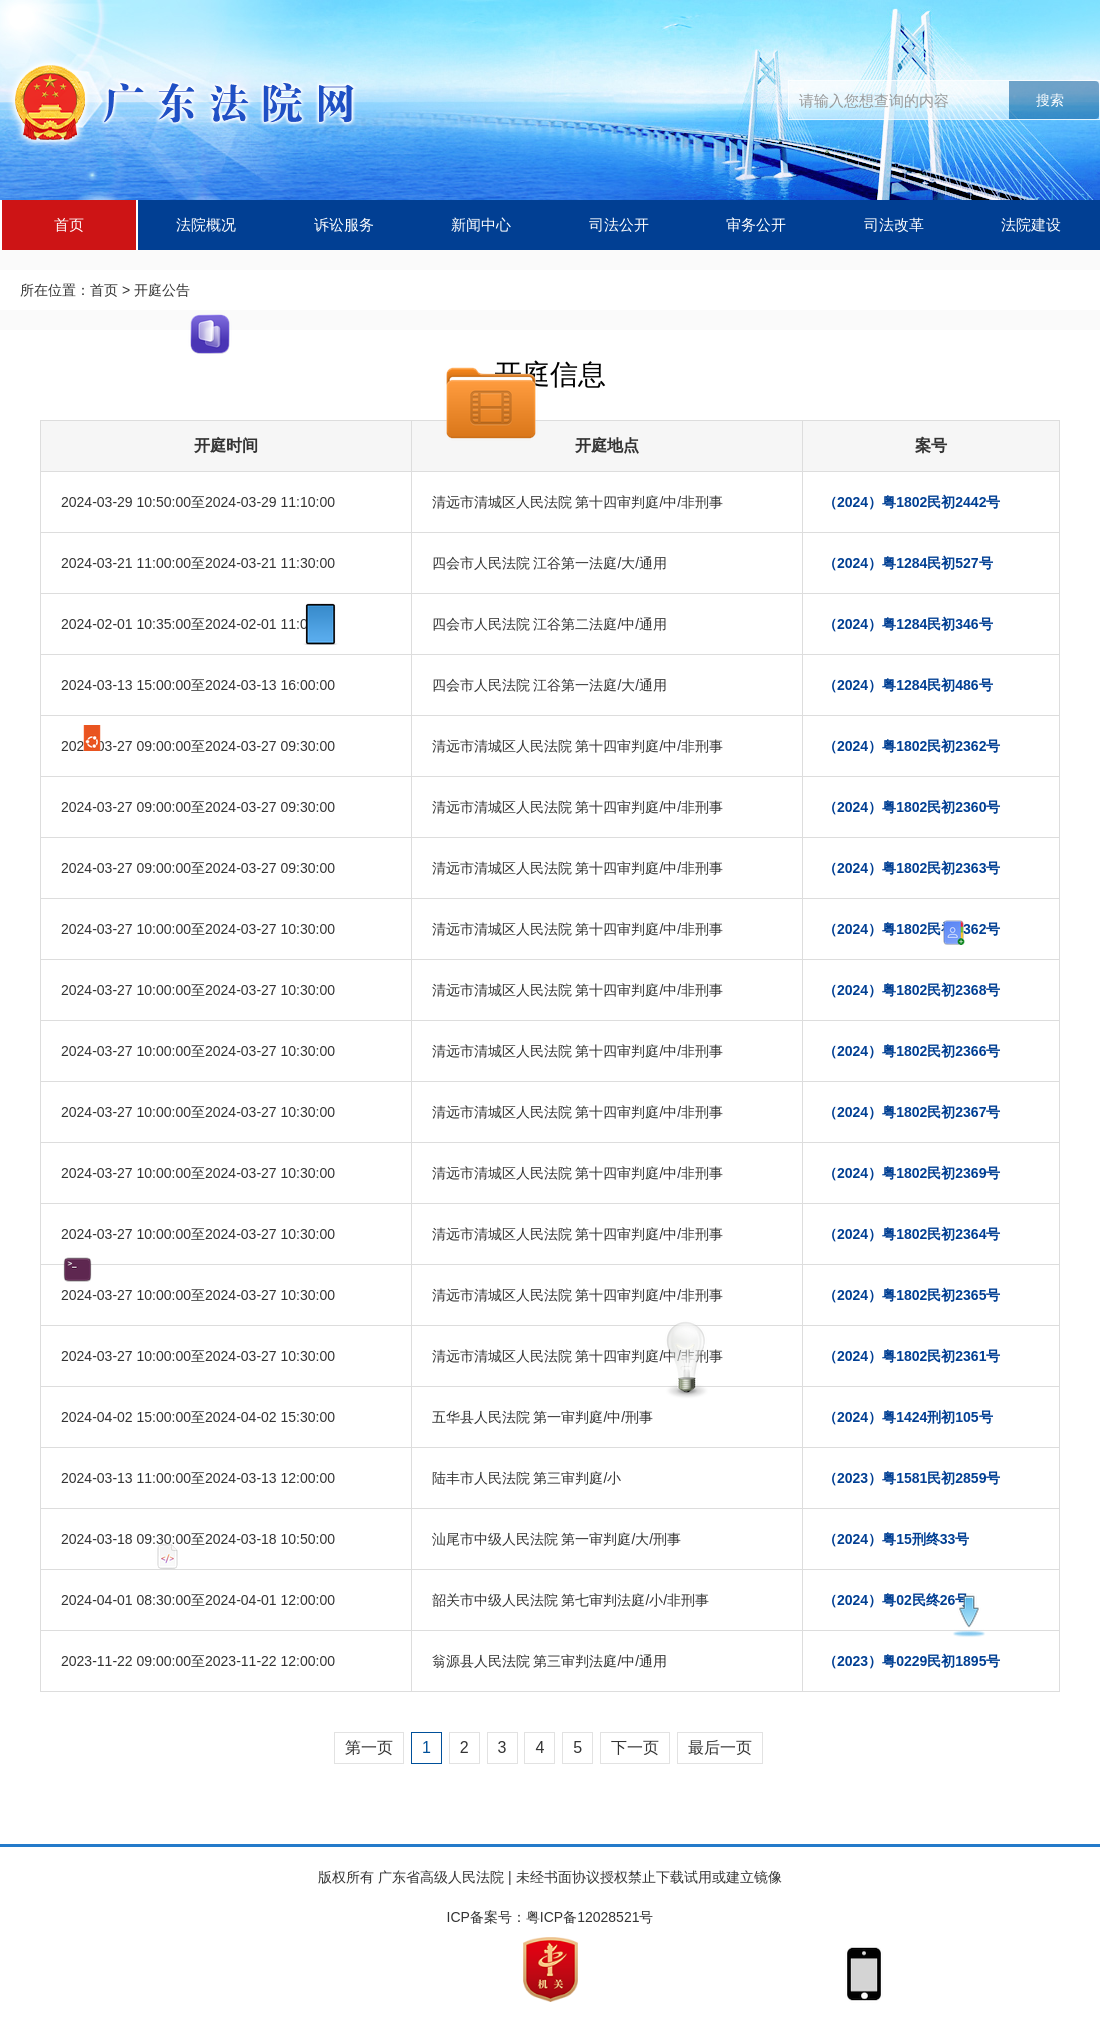  What do you see at coordinates (687, 1360) in the screenshot?
I see `indicates informational message or tip` at bounding box center [687, 1360].